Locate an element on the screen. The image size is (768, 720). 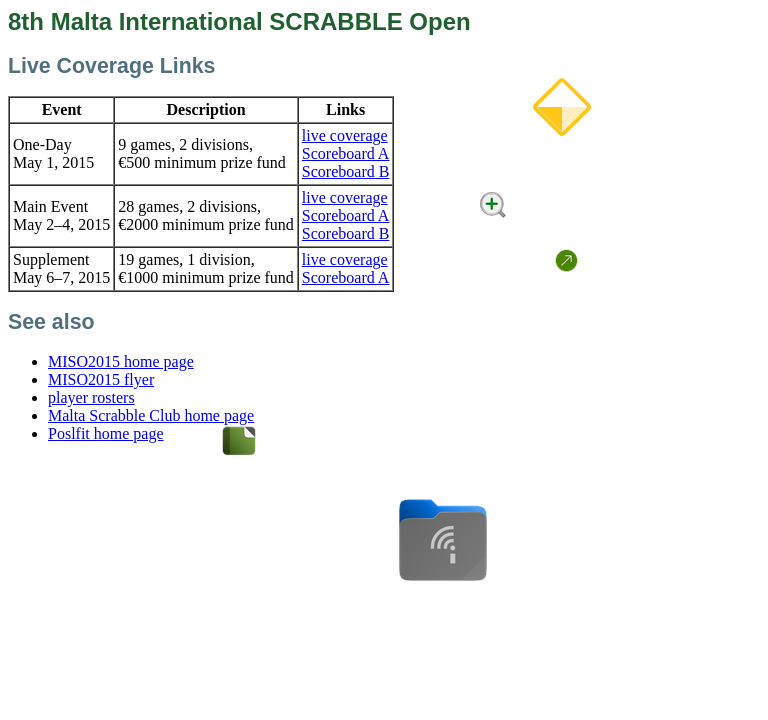
zoom in on file or document content is located at coordinates (493, 205).